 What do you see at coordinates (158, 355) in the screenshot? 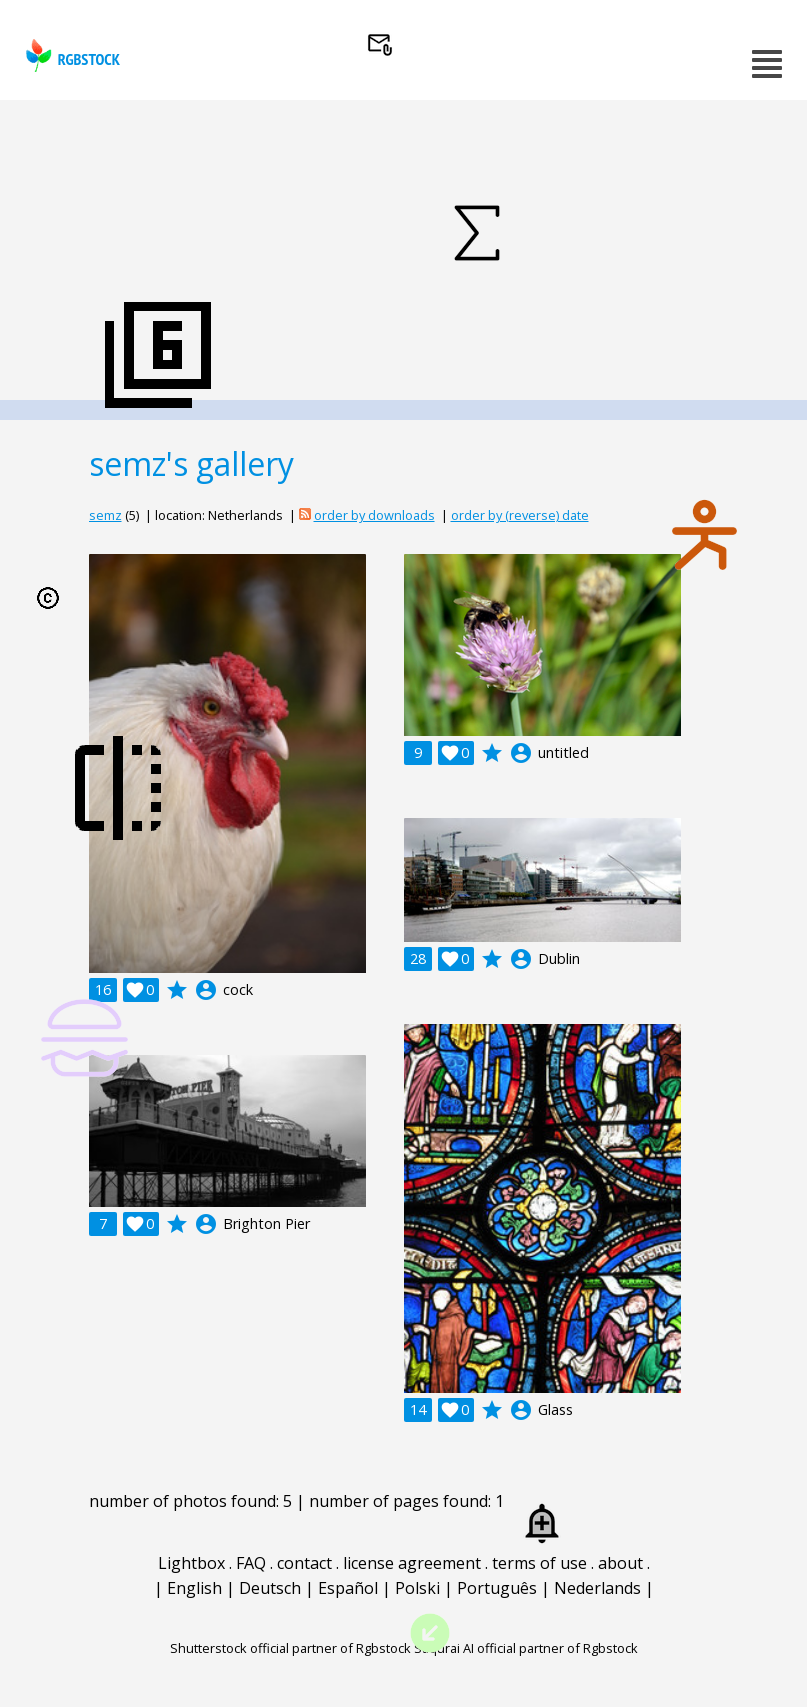
I see `indicates 6 items selected or filtered` at bounding box center [158, 355].